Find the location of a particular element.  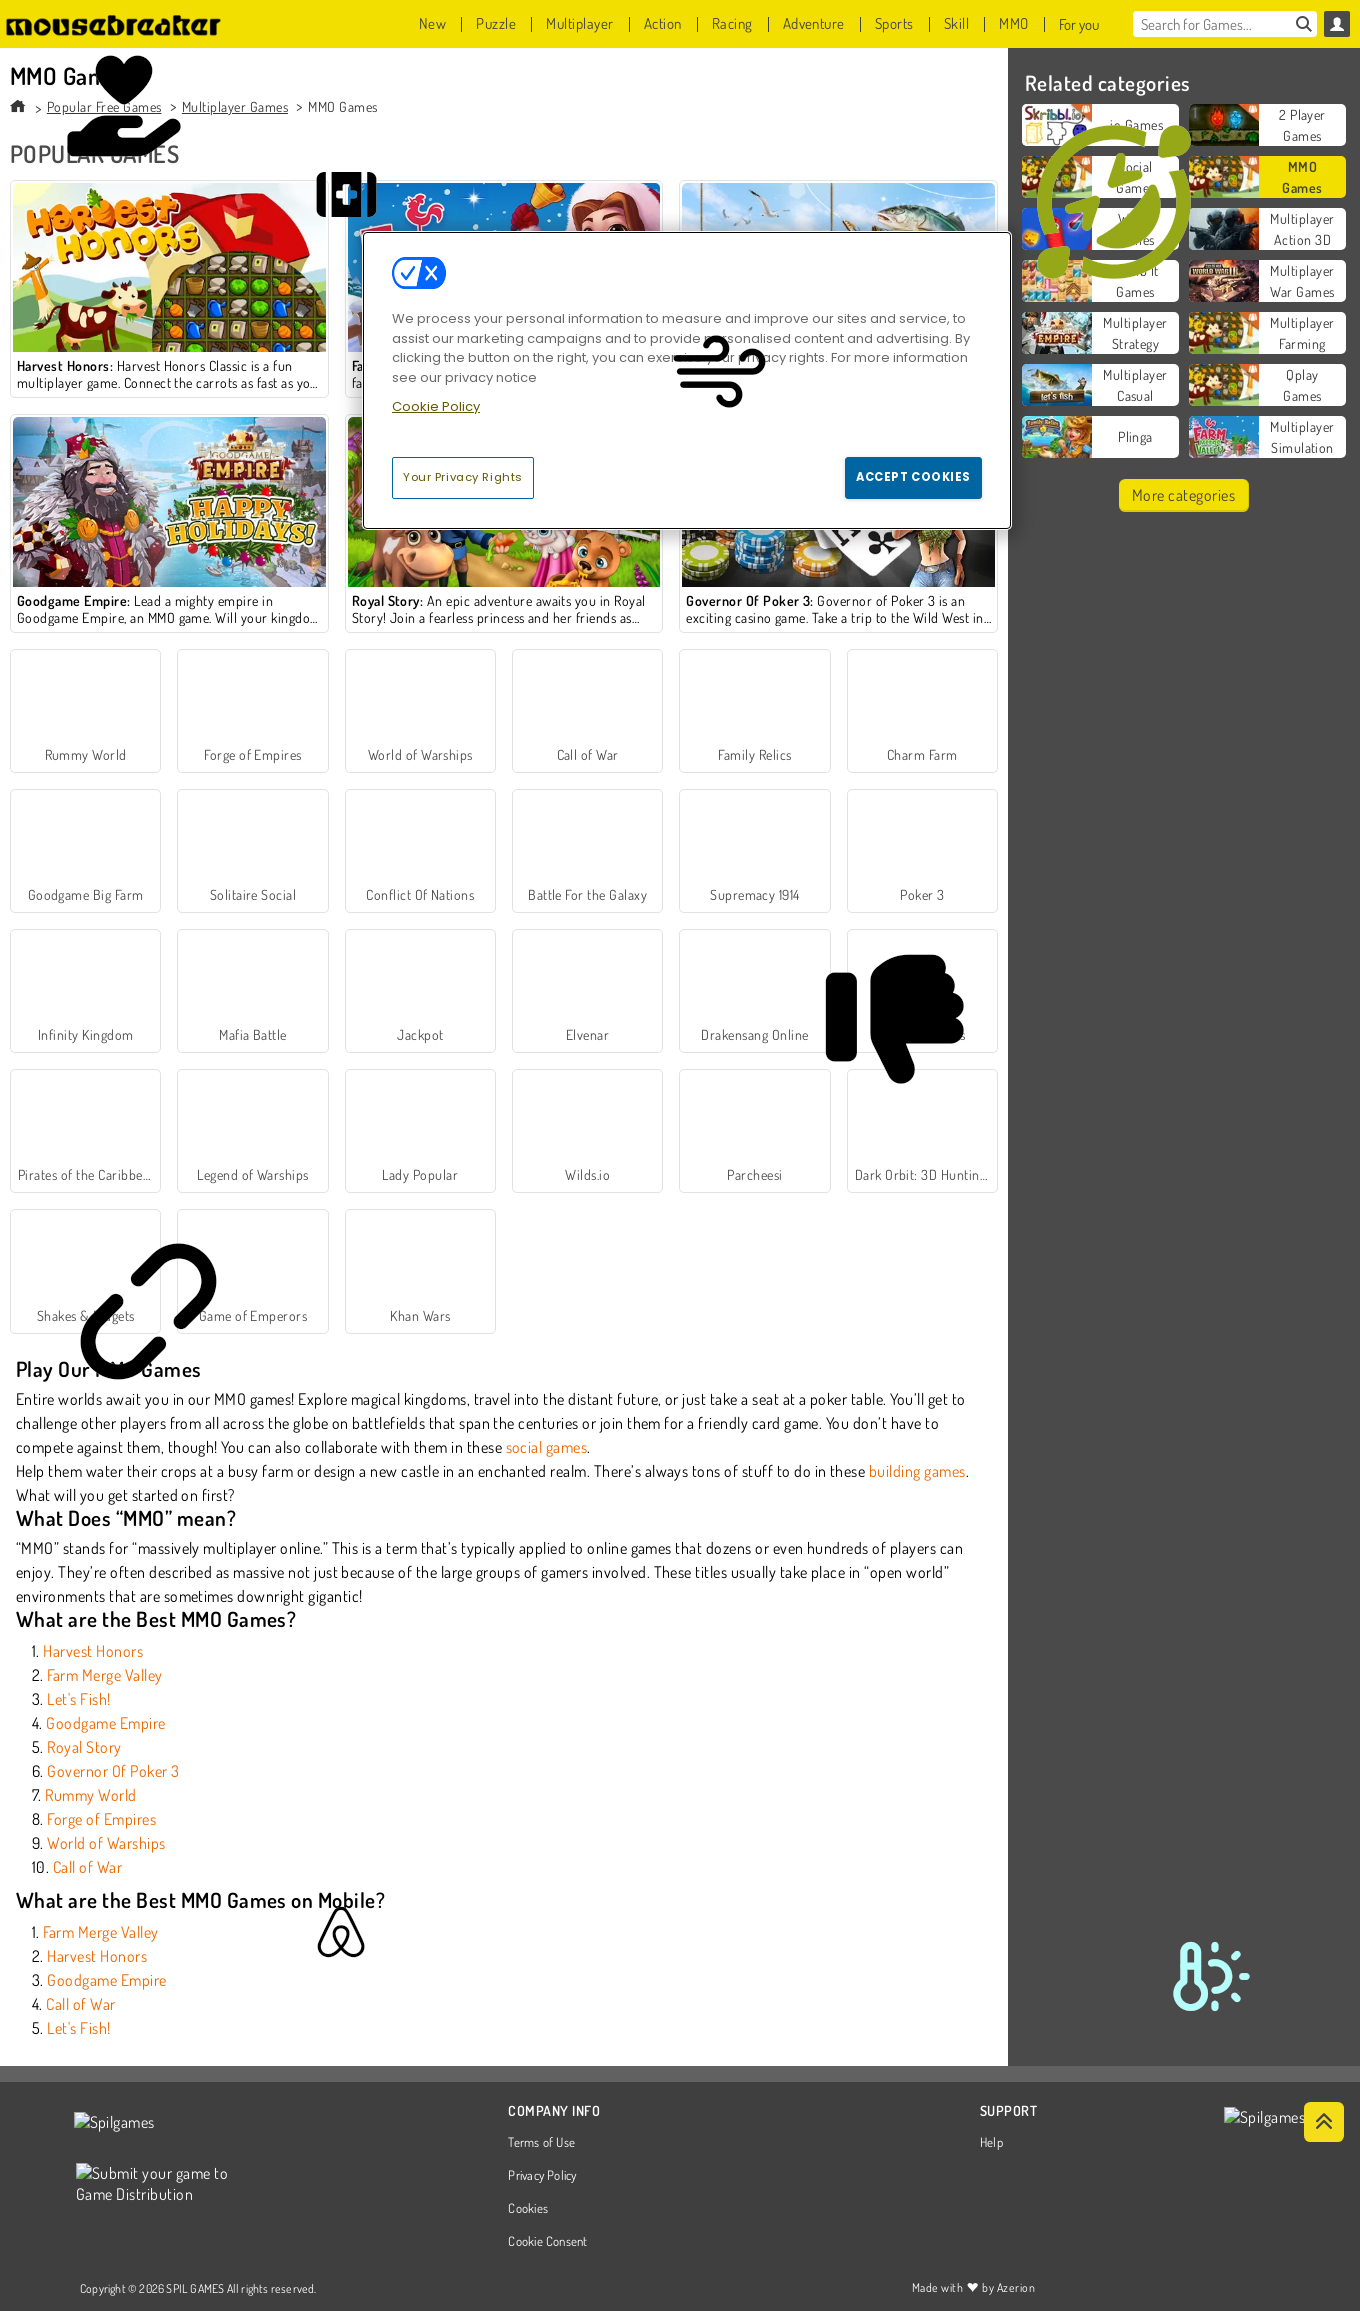

unlink or disconnect a URL is located at coordinates (148, 1311).